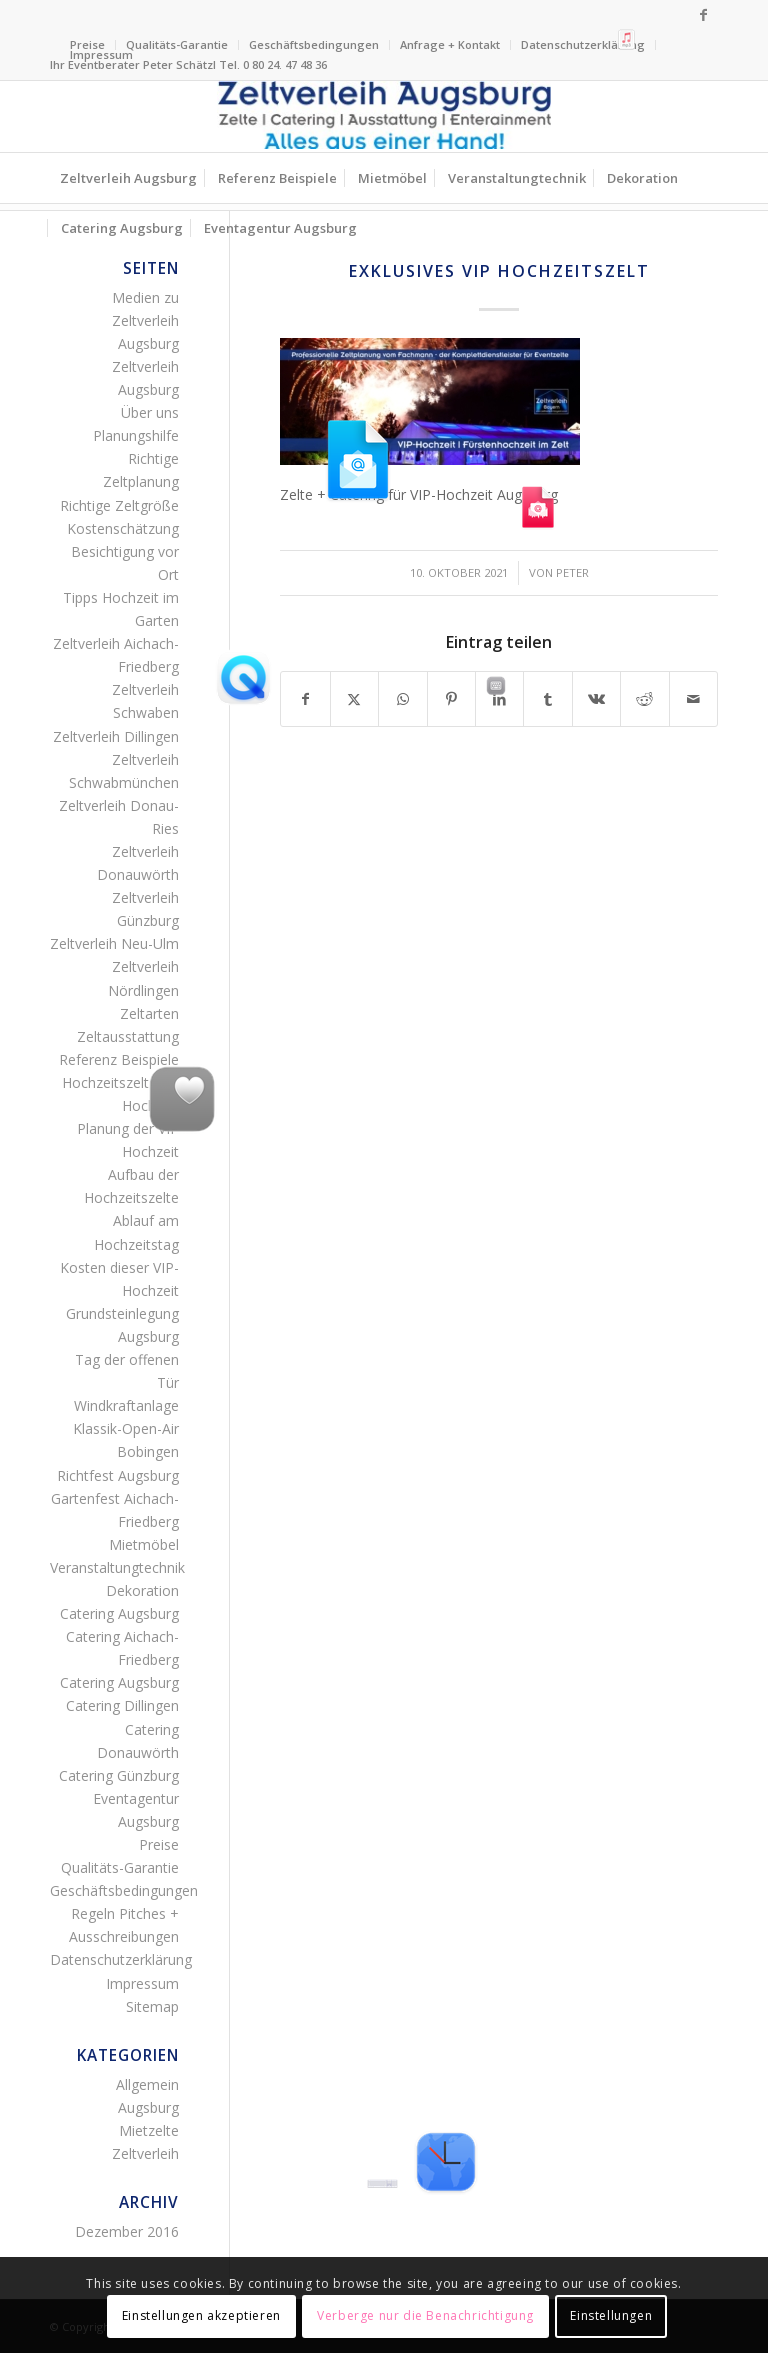 Image resolution: width=768 pixels, height=2353 pixels. What do you see at coordinates (626, 39) in the screenshot?
I see `an mp3 audio file` at bounding box center [626, 39].